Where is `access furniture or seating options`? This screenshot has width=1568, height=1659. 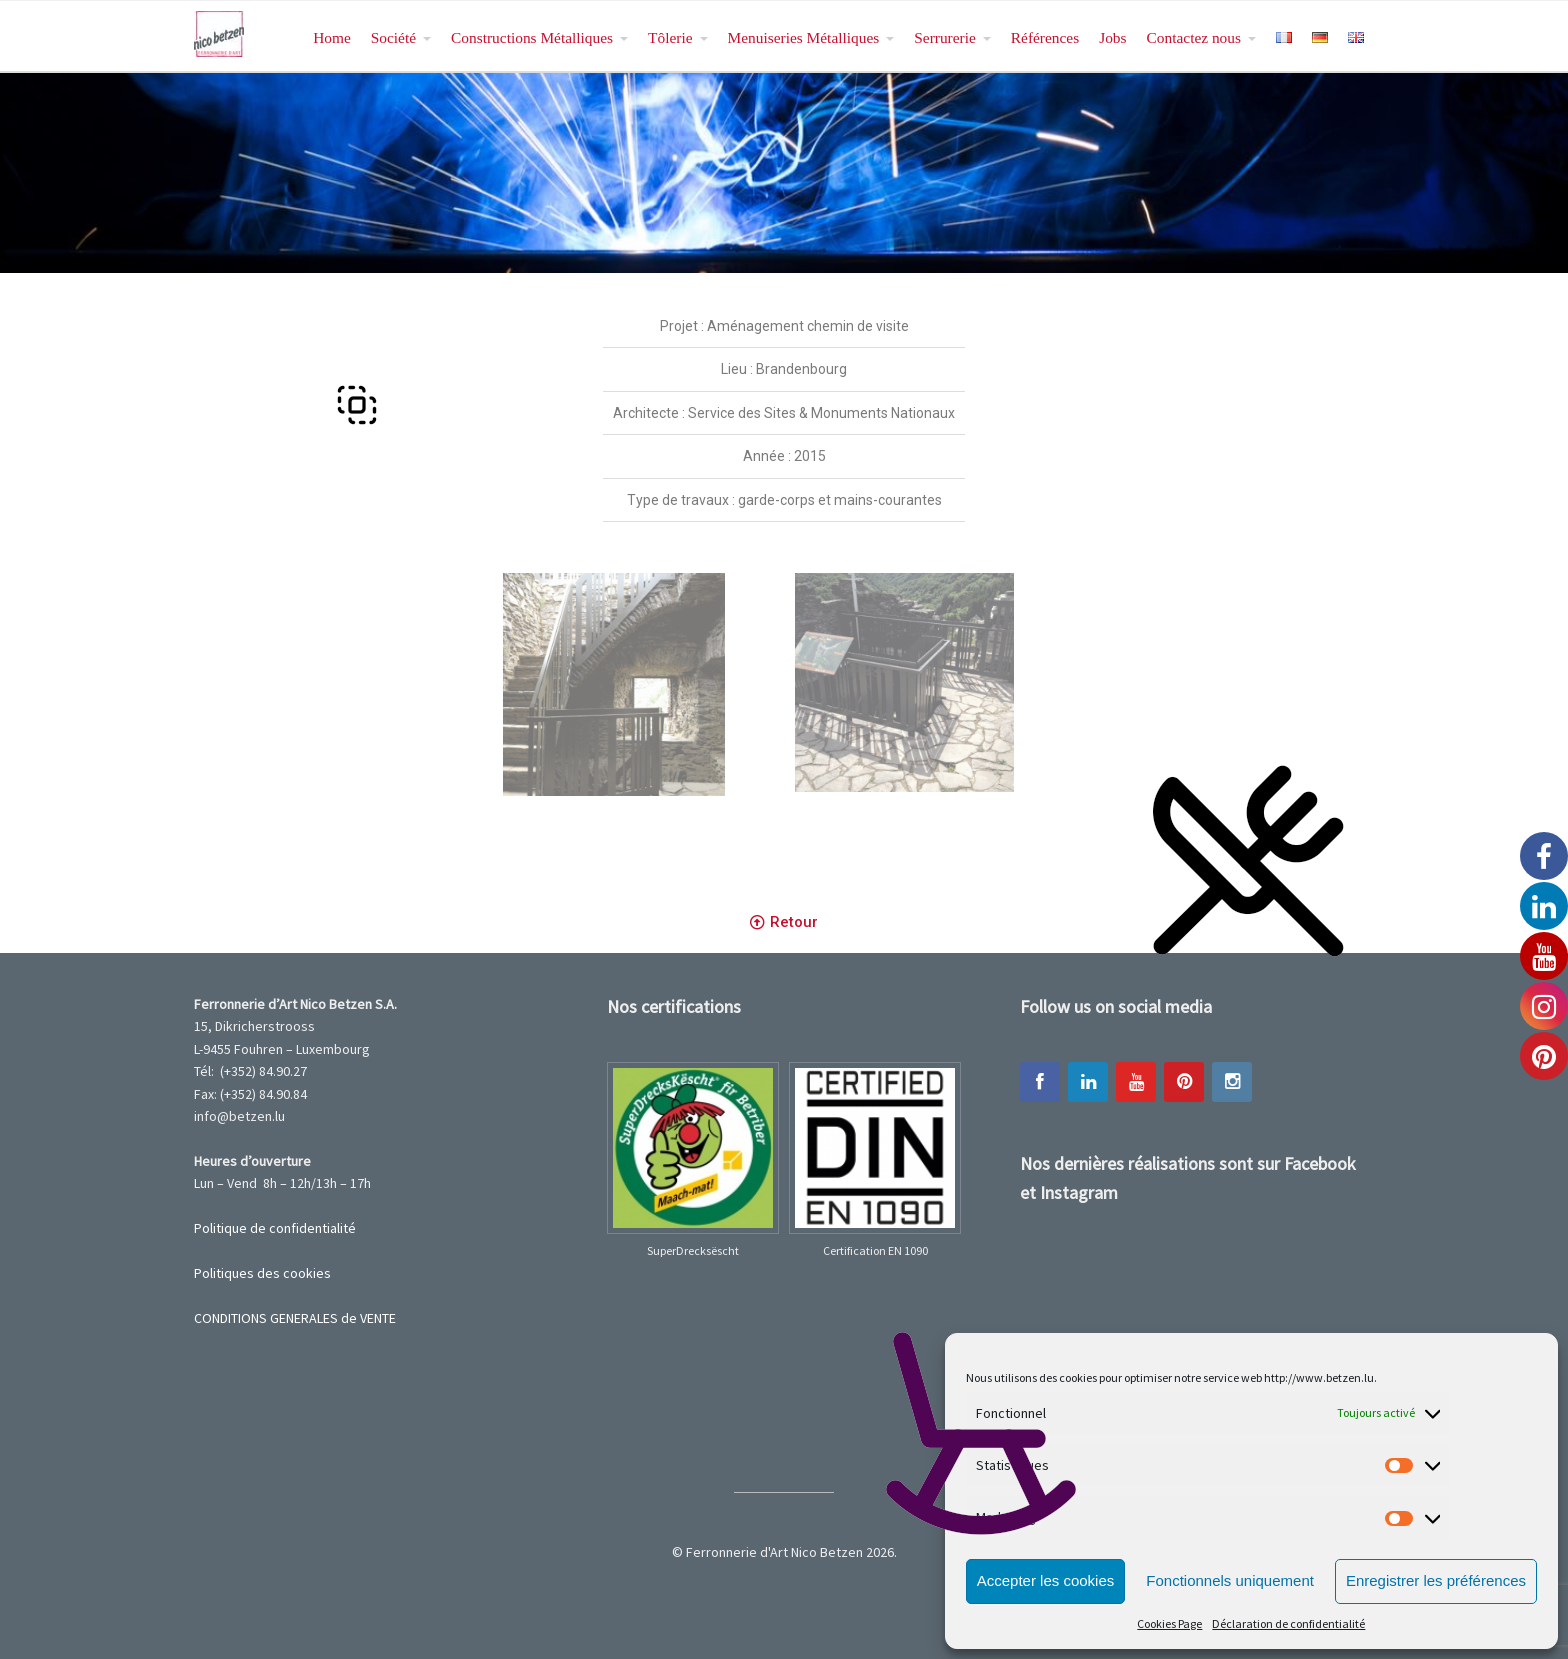 access furniture or seating options is located at coordinates (981, 1434).